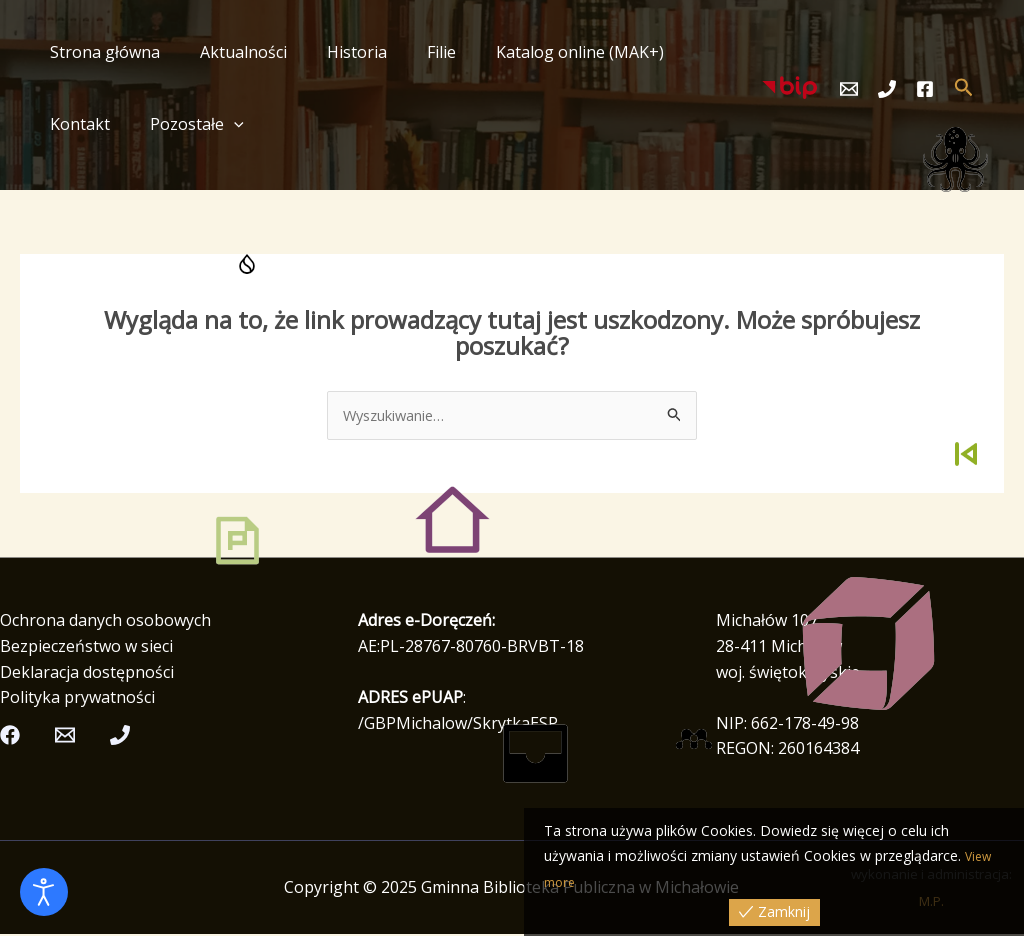  What do you see at coordinates (247, 264) in the screenshot?
I see `Sui blockchain logo` at bounding box center [247, 264].